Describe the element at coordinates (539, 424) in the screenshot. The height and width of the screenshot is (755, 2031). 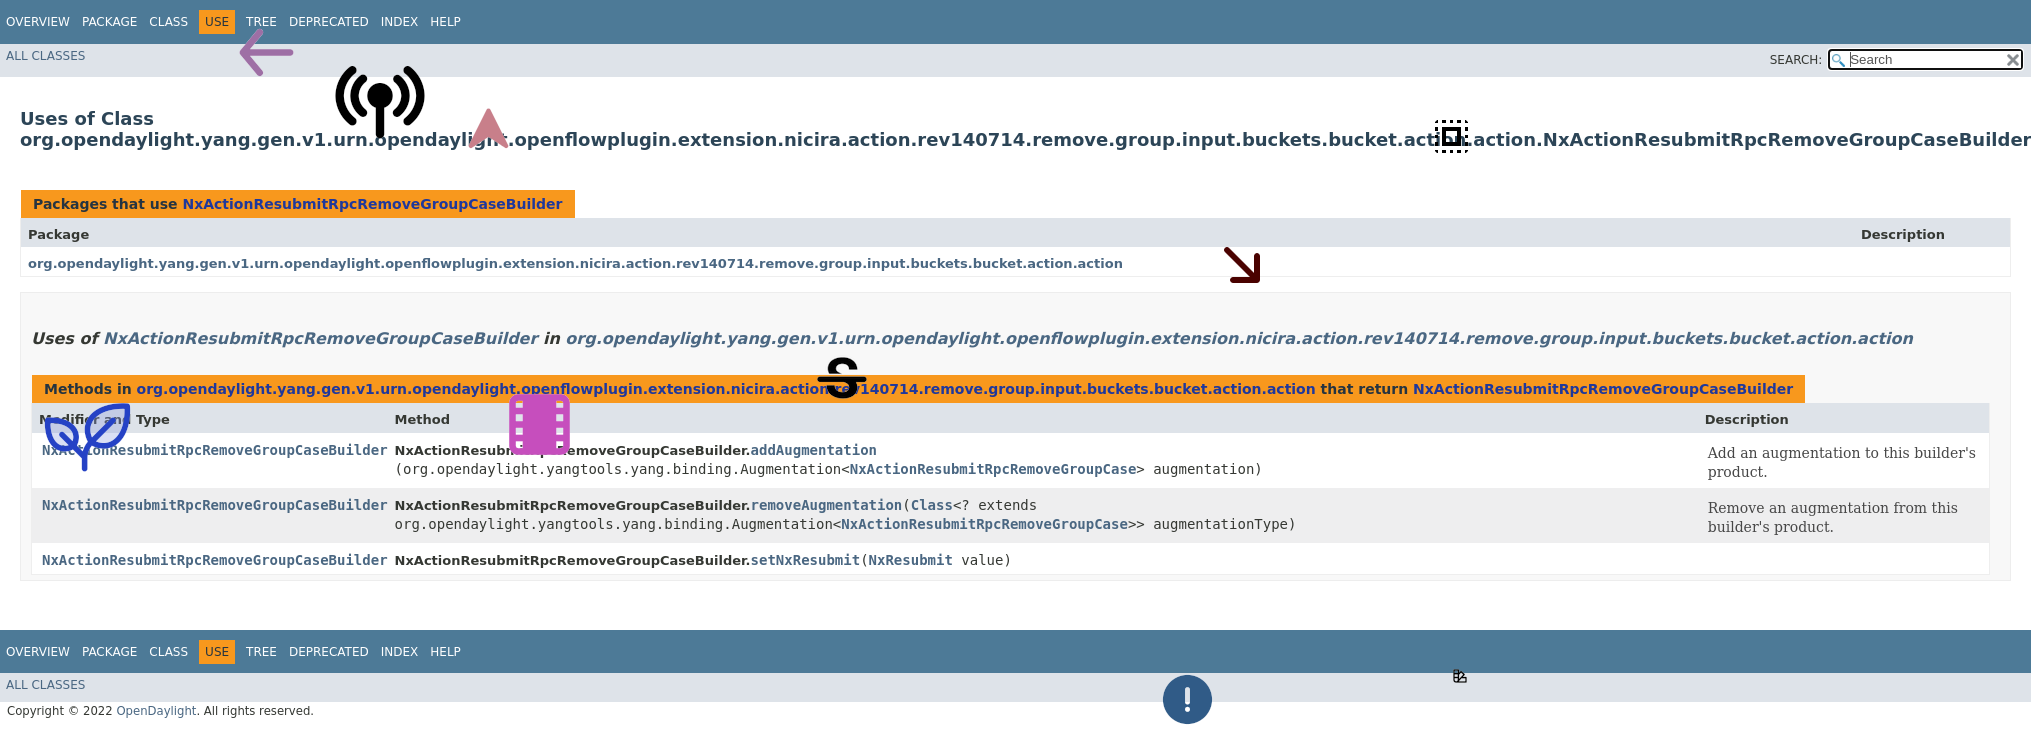
I see `access video or movie content` at that location.